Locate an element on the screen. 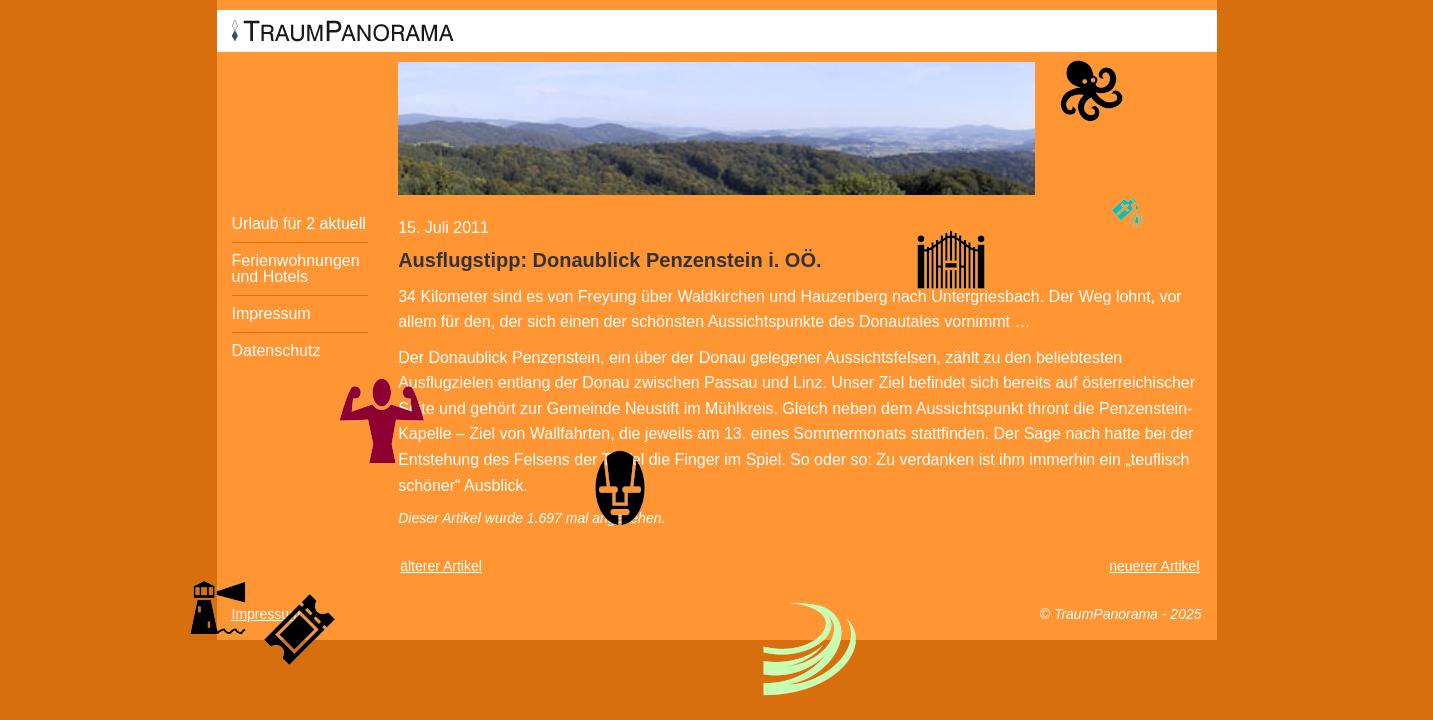 The image size is (1433, 720). indicates strength or power attribute is located at coordinates (381, 420).